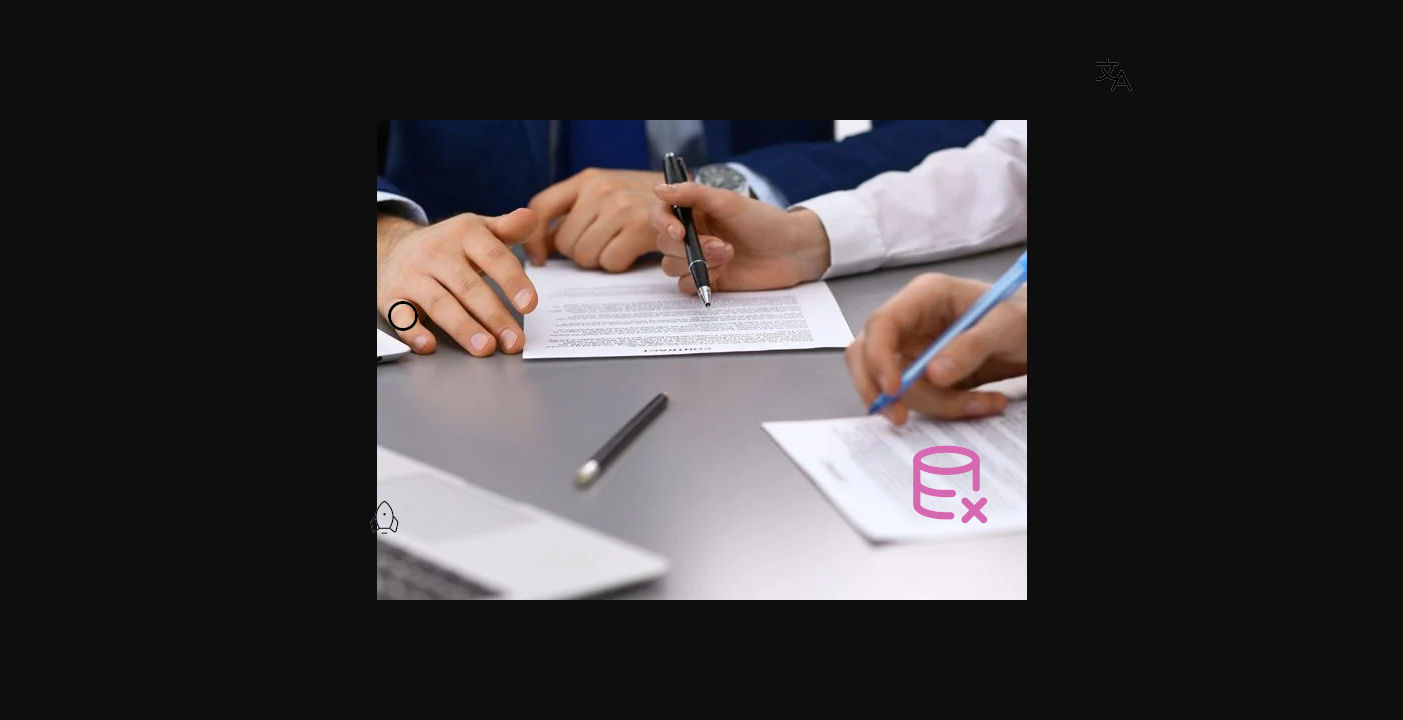 This screenshot has height=720, width=1403. I want to click on launch or deploy an application, so click(384, 518).